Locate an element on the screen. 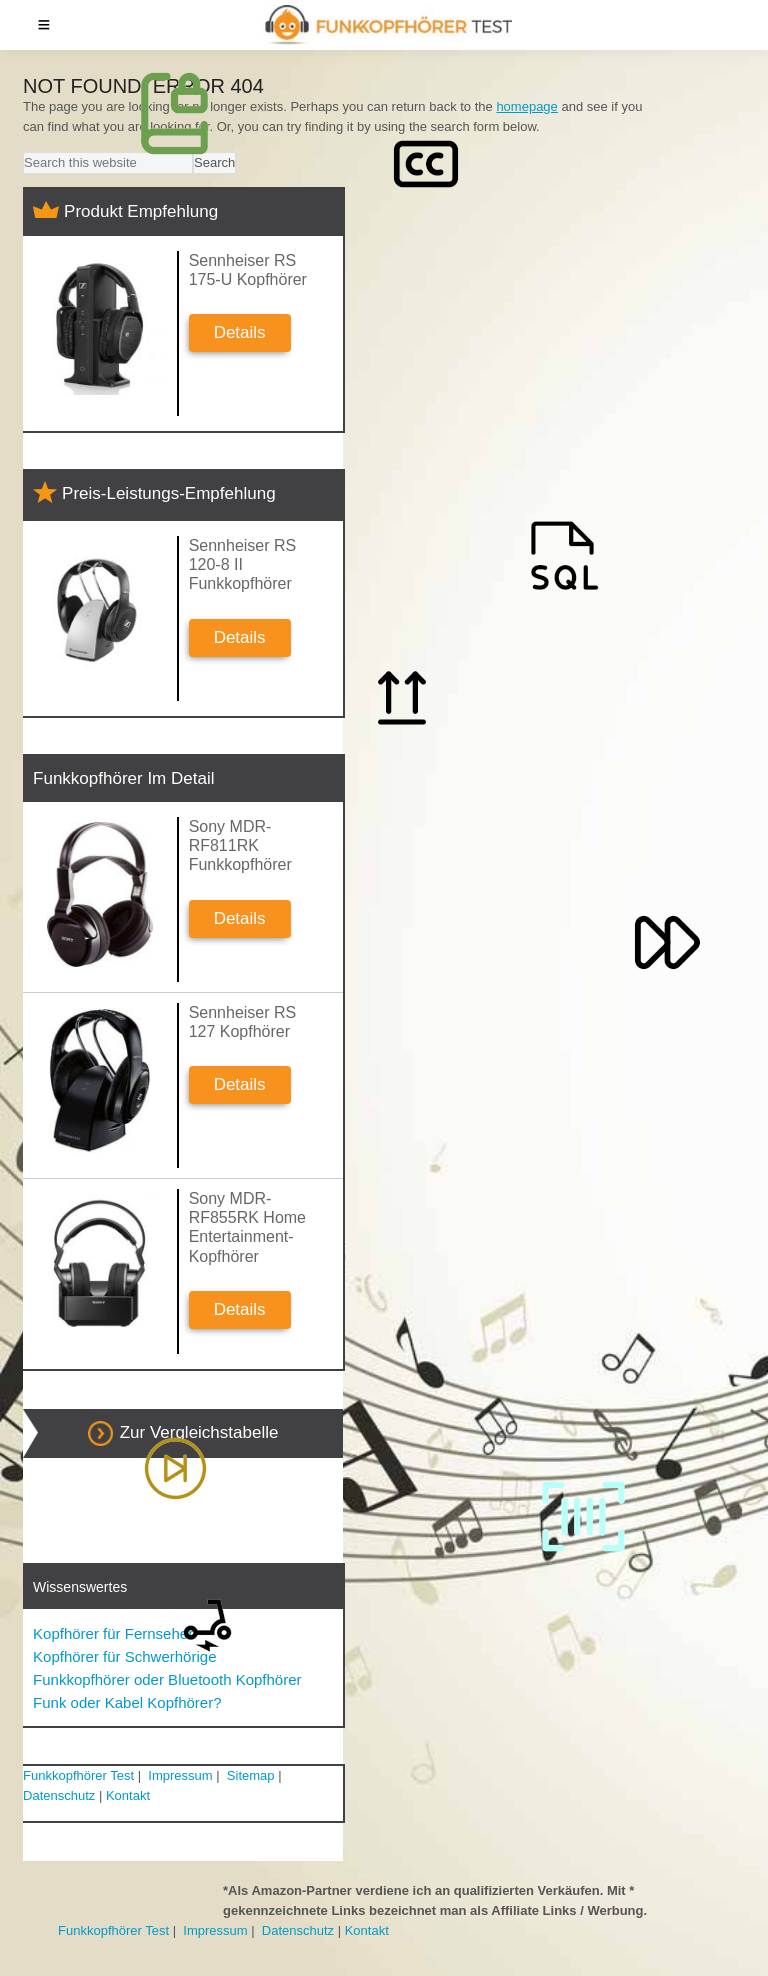  enable closed captions for video content is located at coordinates (426, 164).